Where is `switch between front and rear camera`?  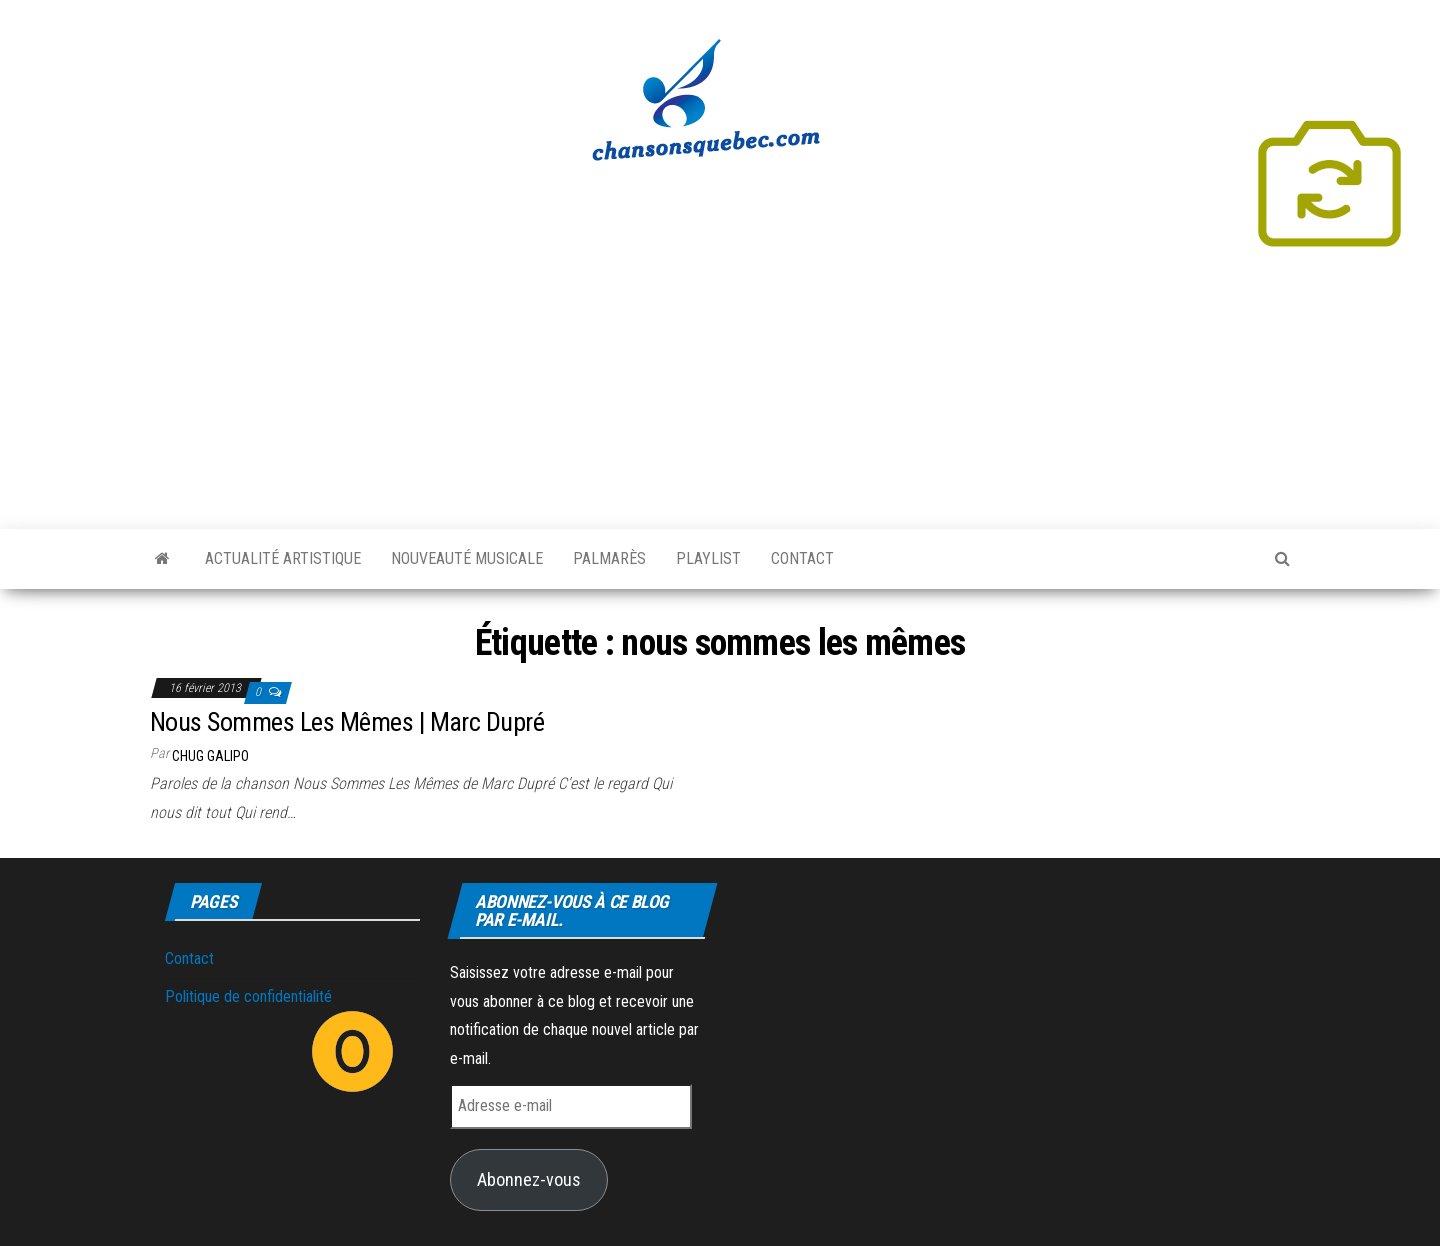
switch between front and rear camera is located at coordinates (1329, 186).